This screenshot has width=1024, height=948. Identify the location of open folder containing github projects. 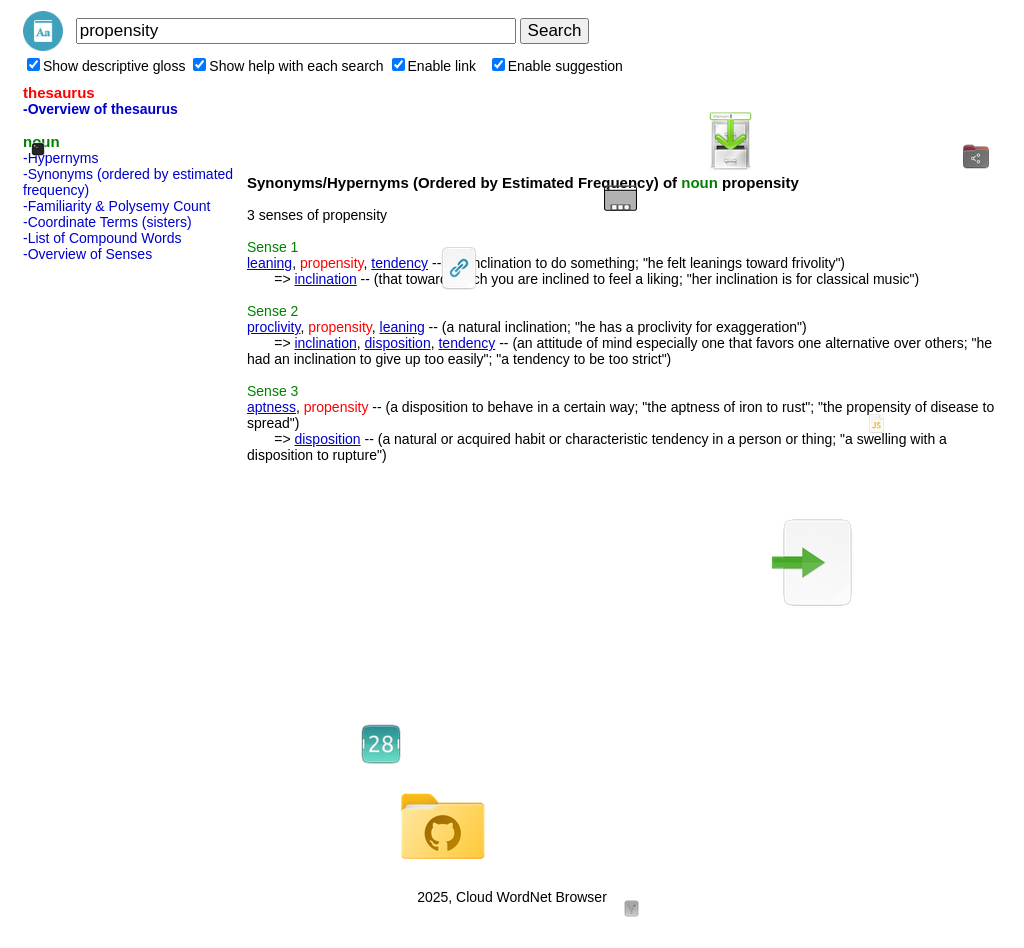
(442, 828).